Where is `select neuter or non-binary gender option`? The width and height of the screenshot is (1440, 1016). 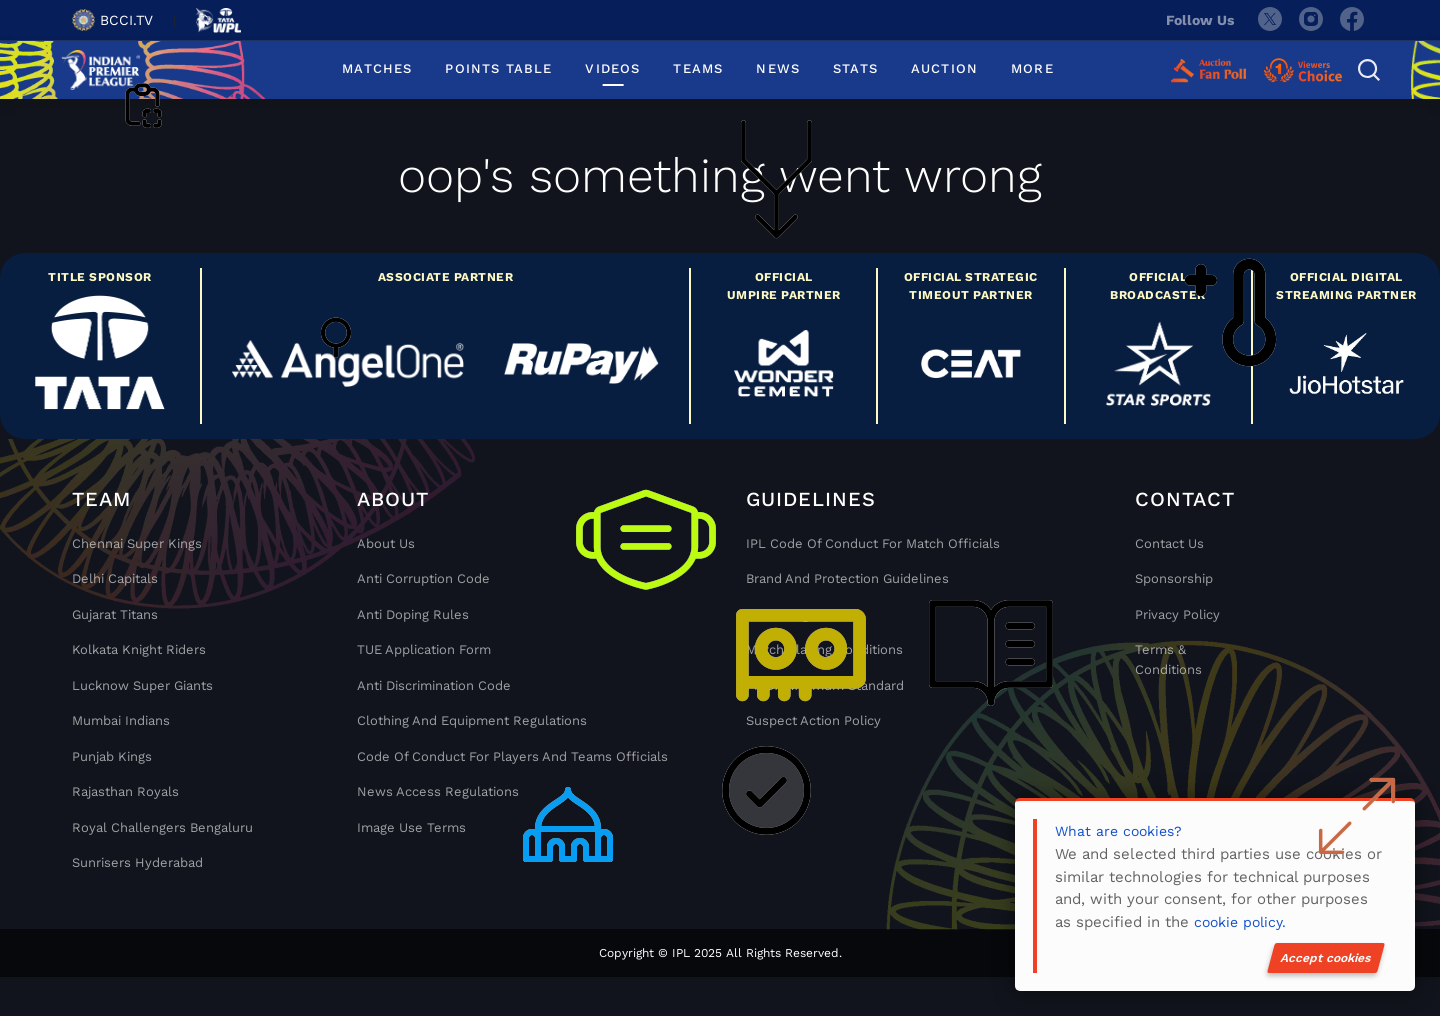
select neuter or non-binary gender option is located at coordinates (336, 337).